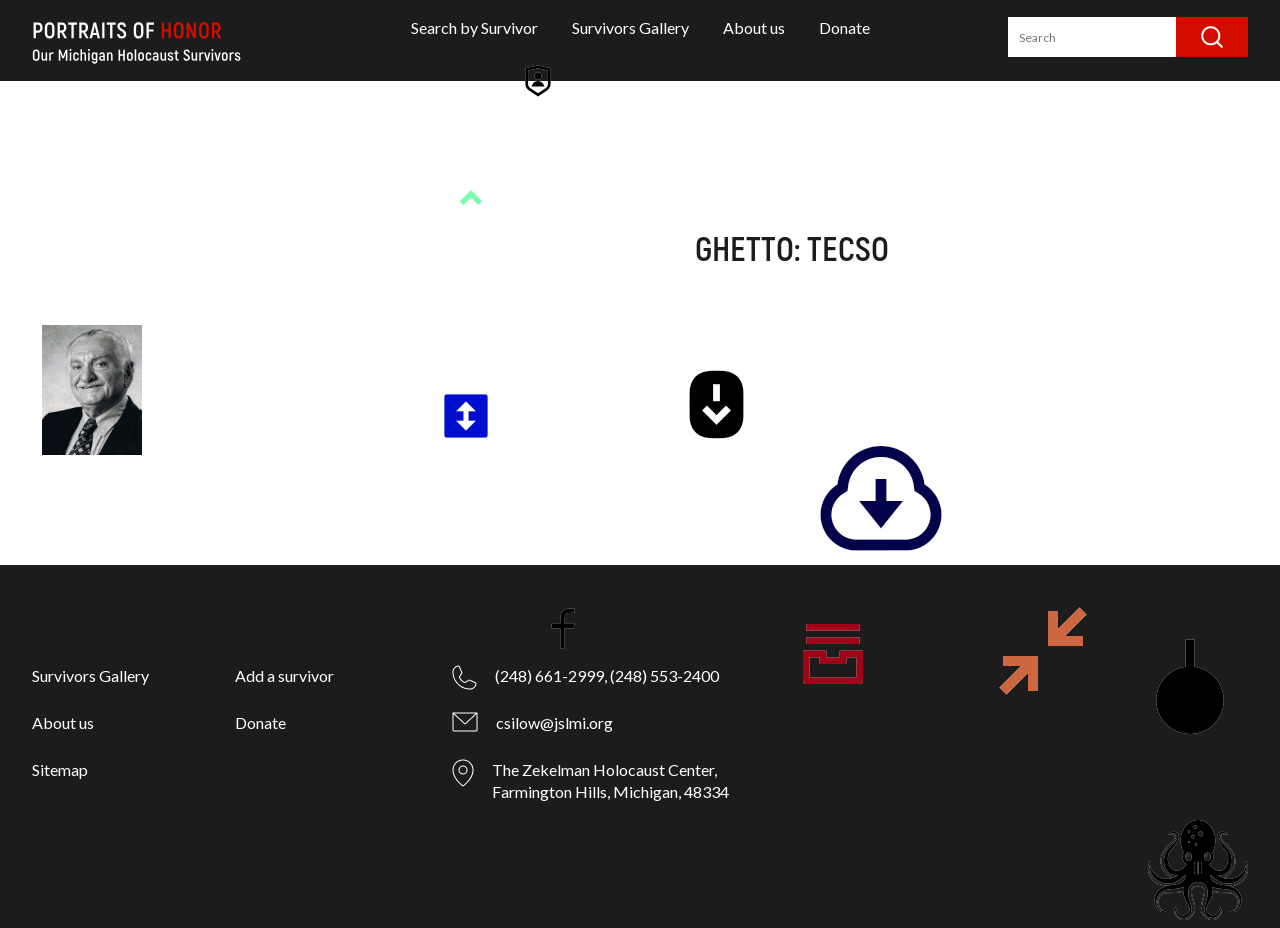 Image resolution: width=1280 pixels, height=928 pixels. What do you see at coordinates (1198, 870) in the screenshot?
I see `testing library logo` at bounding box center [1198, 870].